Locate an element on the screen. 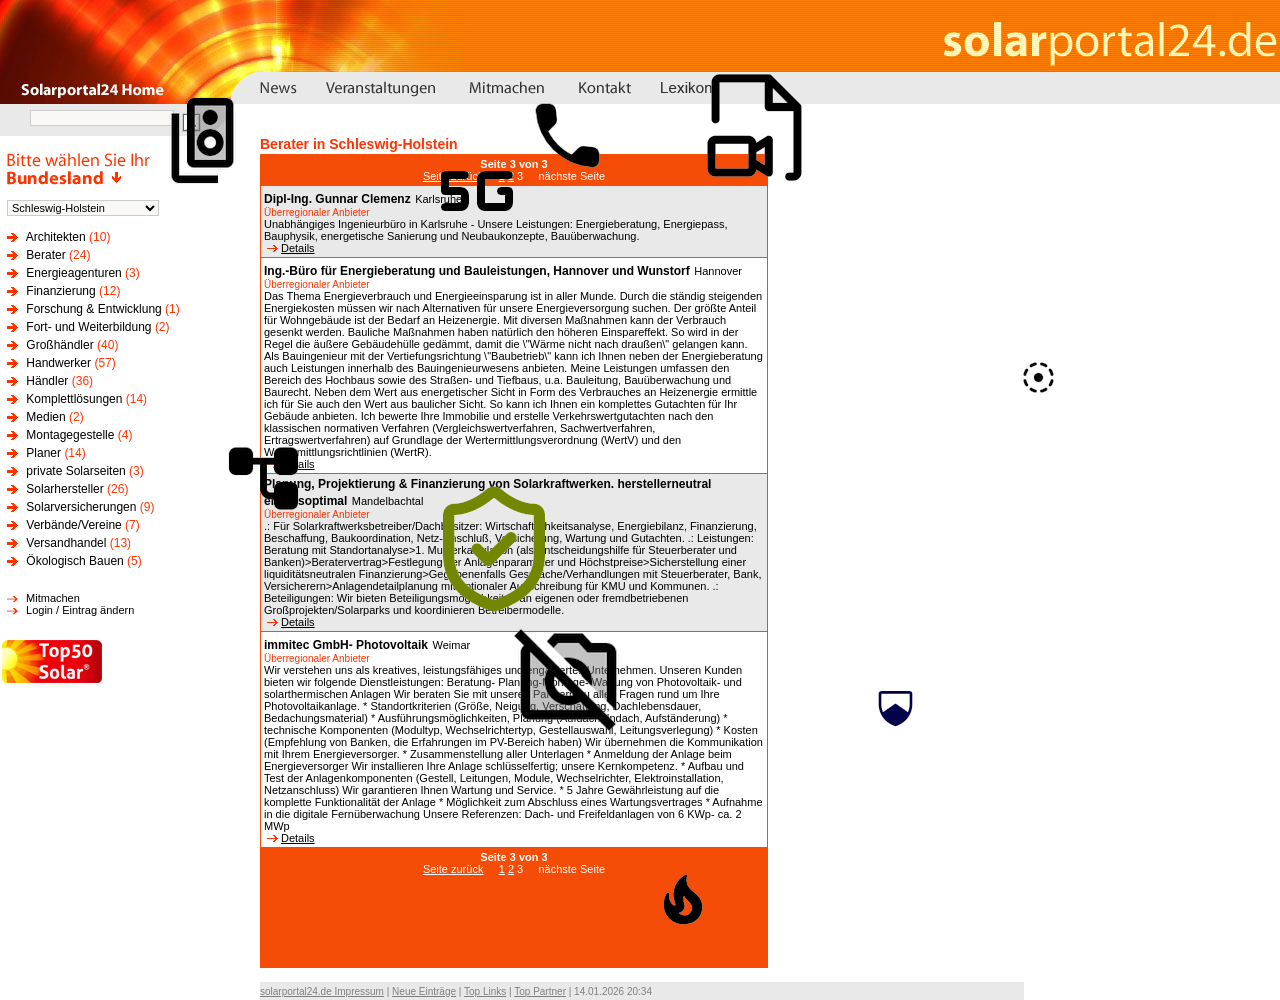 This screenshot has height=1000, width=1280. access security or protection settings is located at coordinates (895, 706).